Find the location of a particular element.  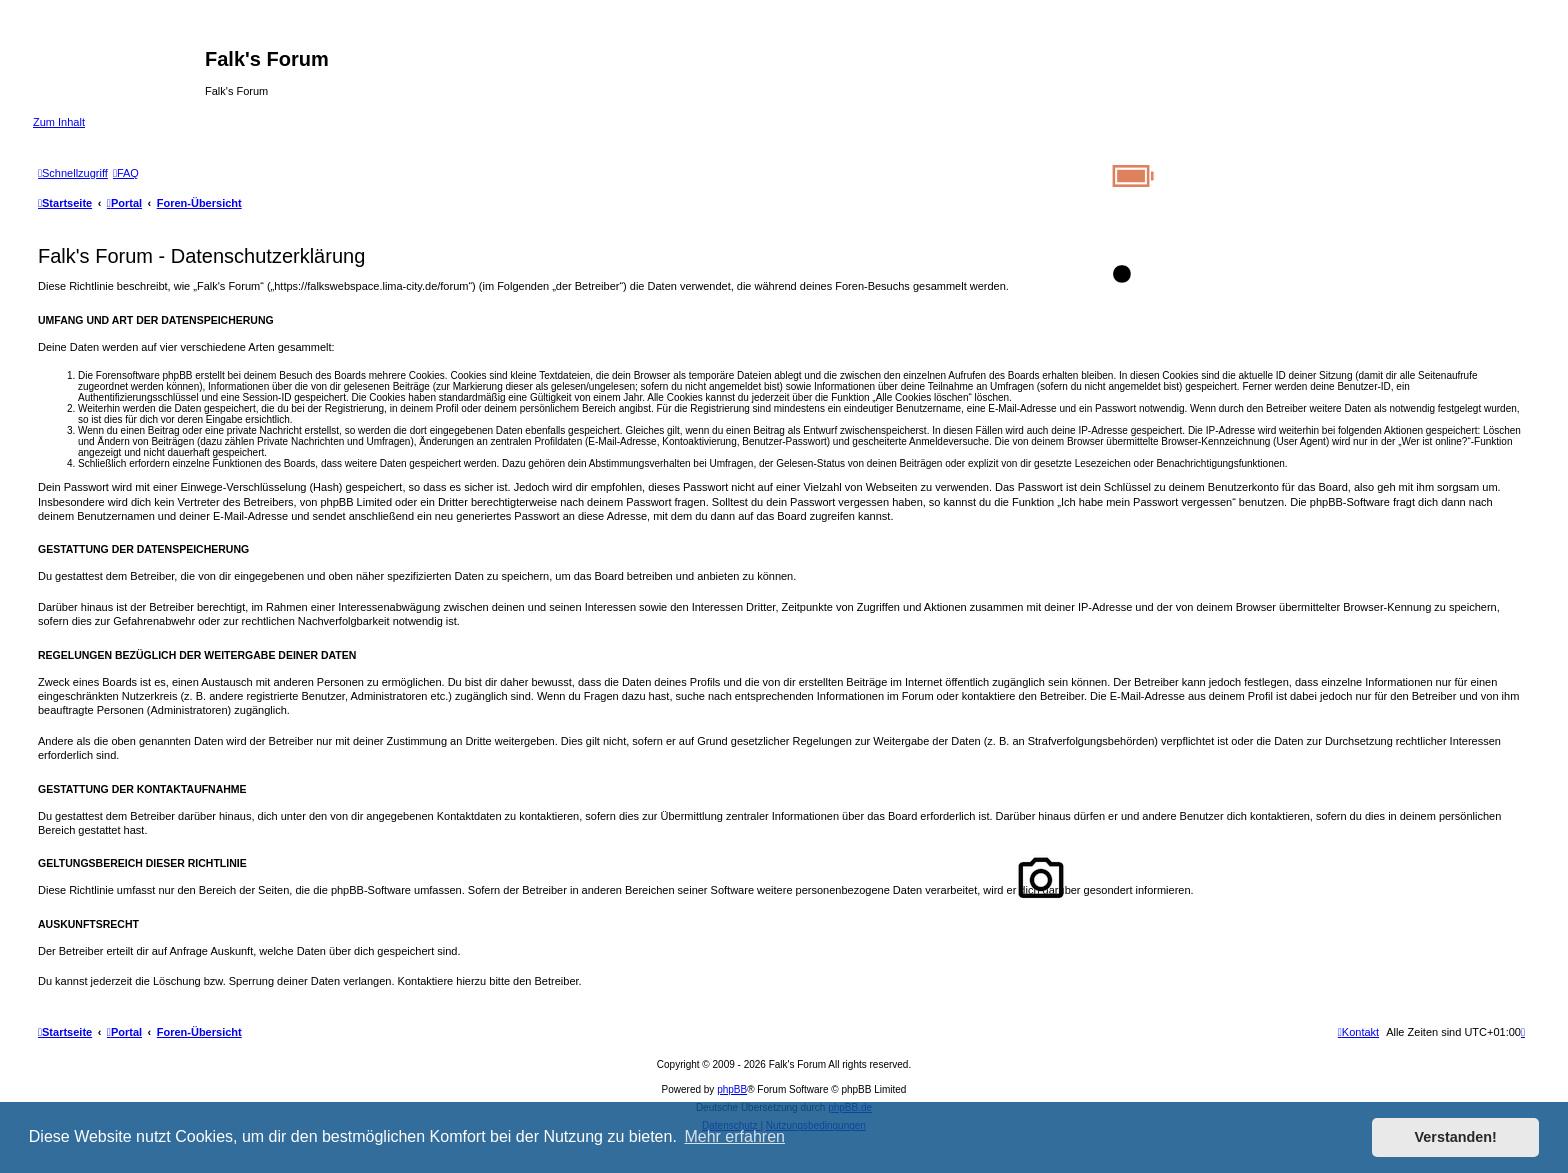

take a photo is located at coordinates (1041, 880).